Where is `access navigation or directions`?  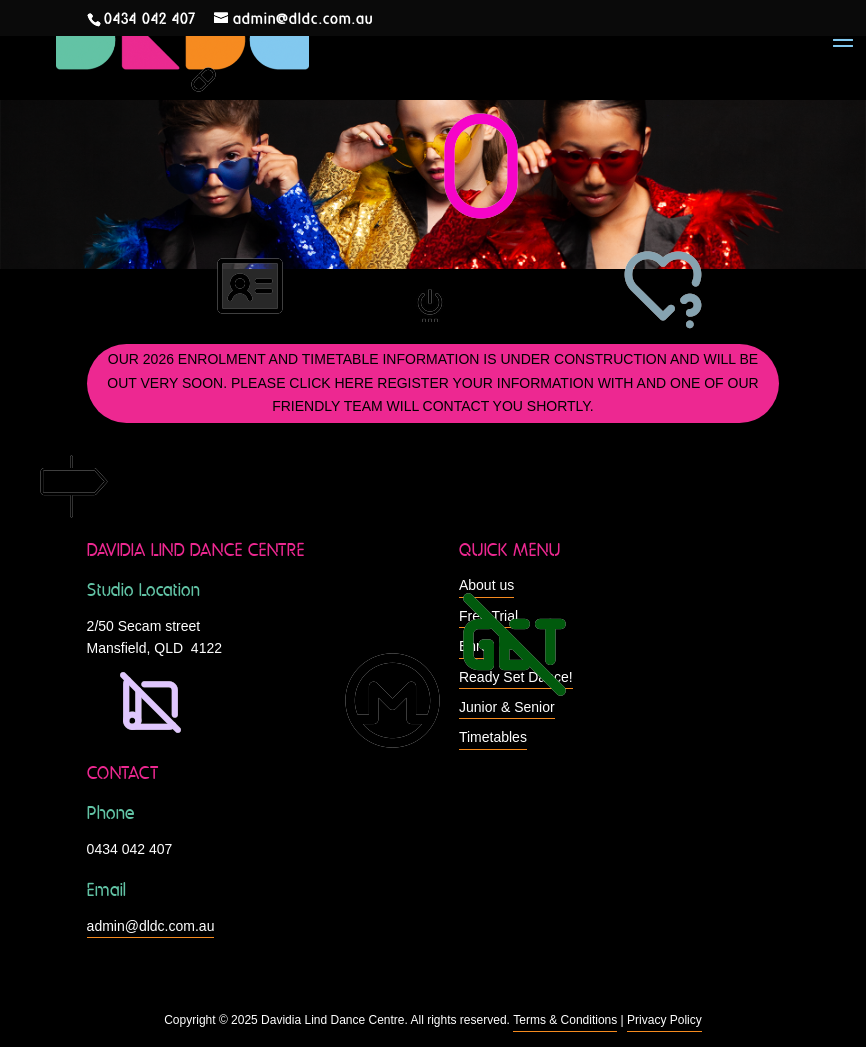 access navigation or directions is located at coordinates (71, 486).